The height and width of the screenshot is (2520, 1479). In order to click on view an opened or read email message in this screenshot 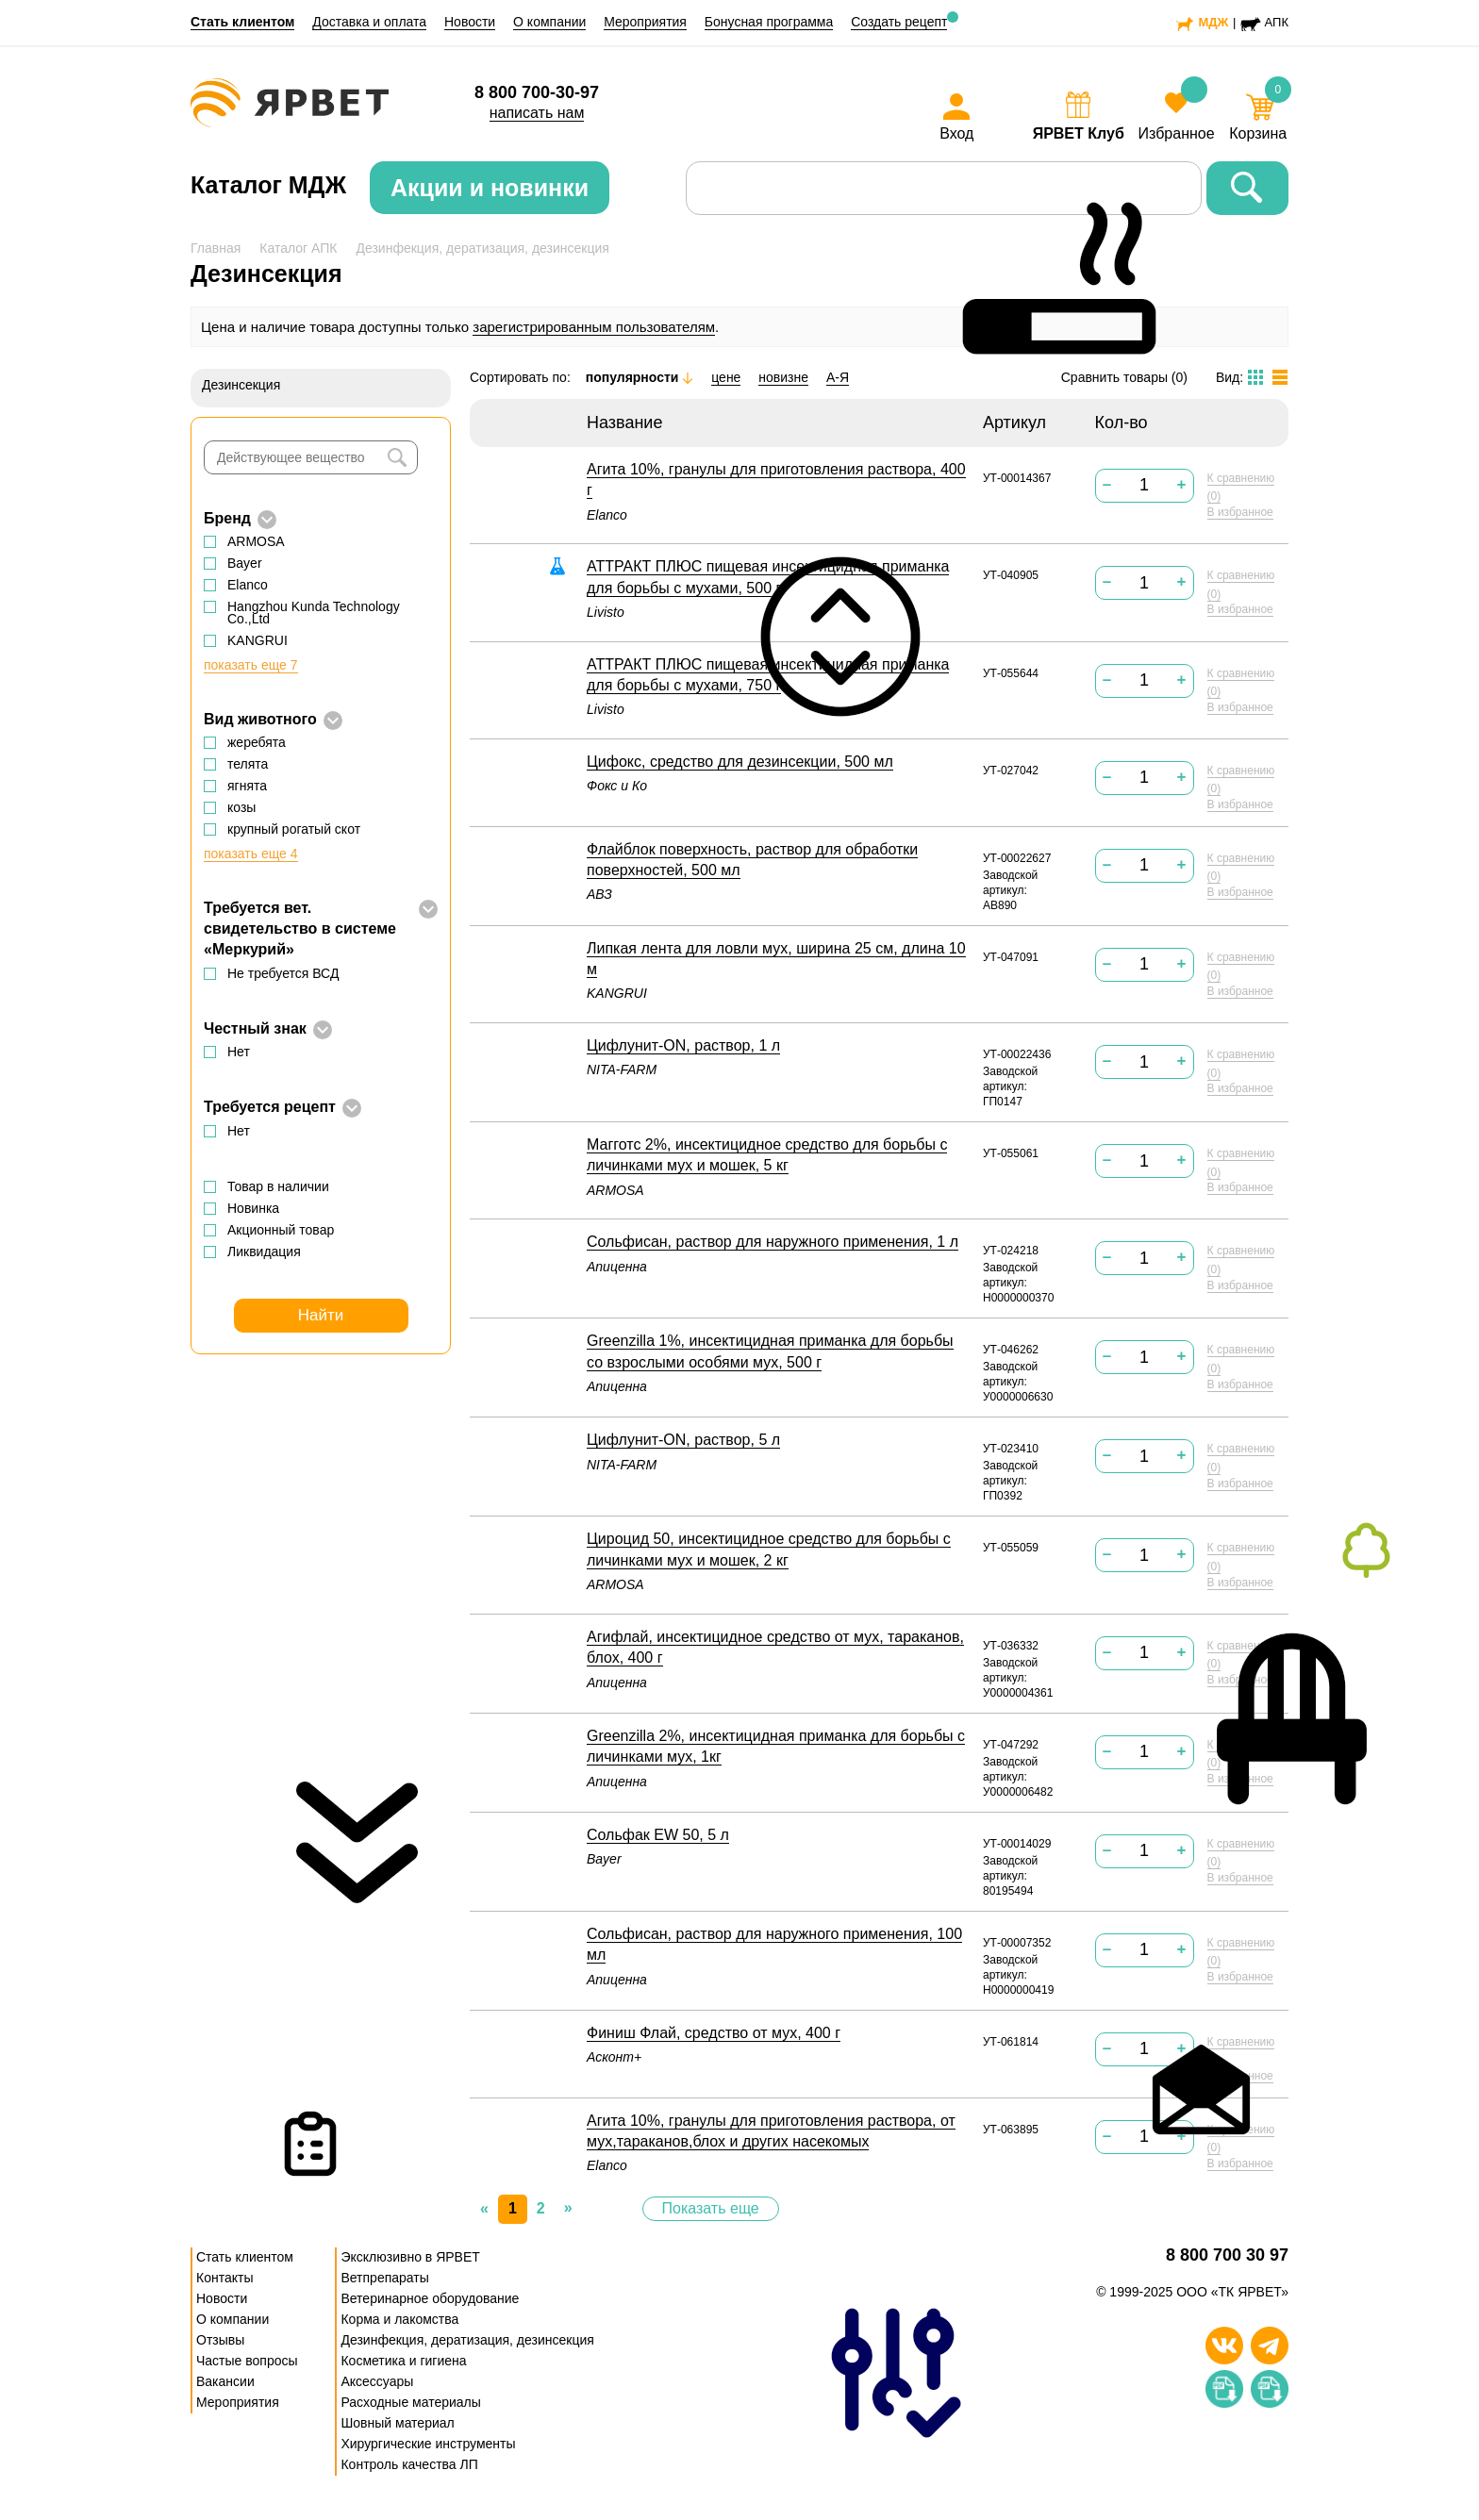, I will do `click(1201, 2093)`.